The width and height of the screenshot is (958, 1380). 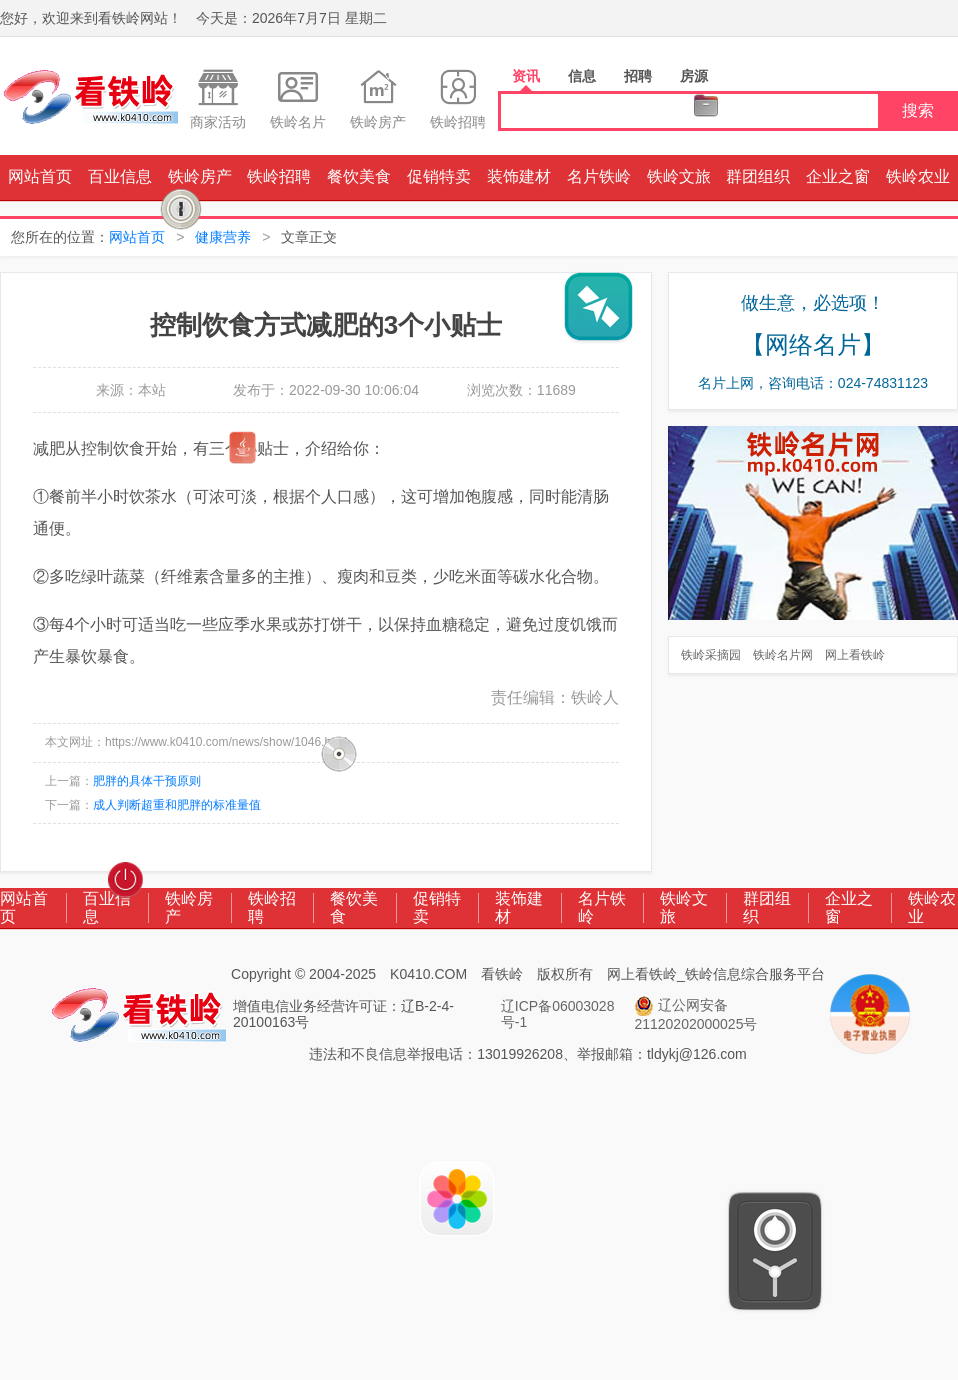 I want to click on open the file manager application, so click(x=706, y=105).